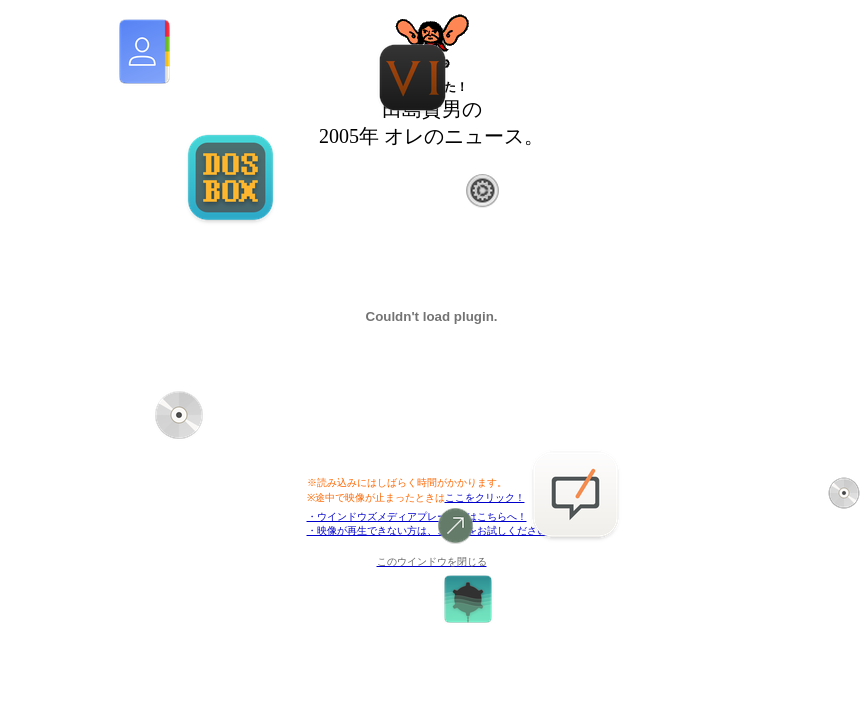 This screenshot has height=720, width=863. What do you see at coordinates (455, 525) in the screenshot?
I see `indicates a symbolic link or shortcut to another file` at bounding box center [455, 525].